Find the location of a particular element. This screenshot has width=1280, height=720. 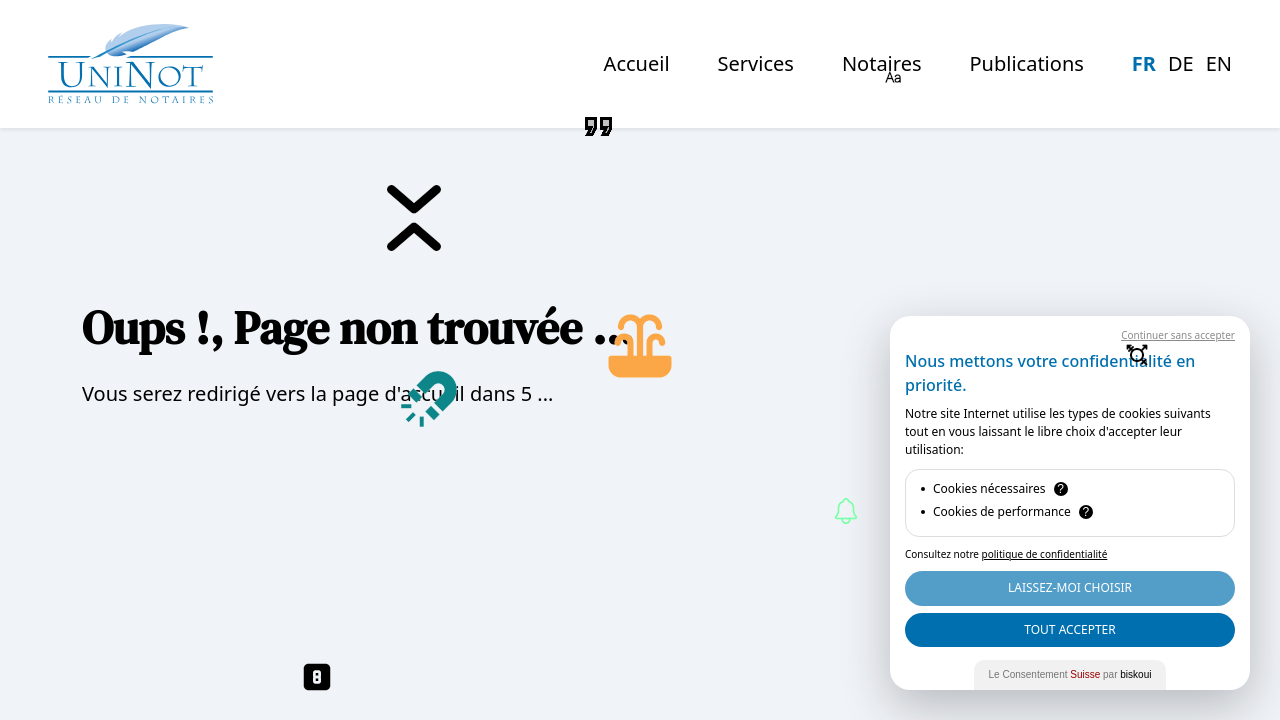

select page 8 or step 8 in a sequence is located at coordinates (317, 677).